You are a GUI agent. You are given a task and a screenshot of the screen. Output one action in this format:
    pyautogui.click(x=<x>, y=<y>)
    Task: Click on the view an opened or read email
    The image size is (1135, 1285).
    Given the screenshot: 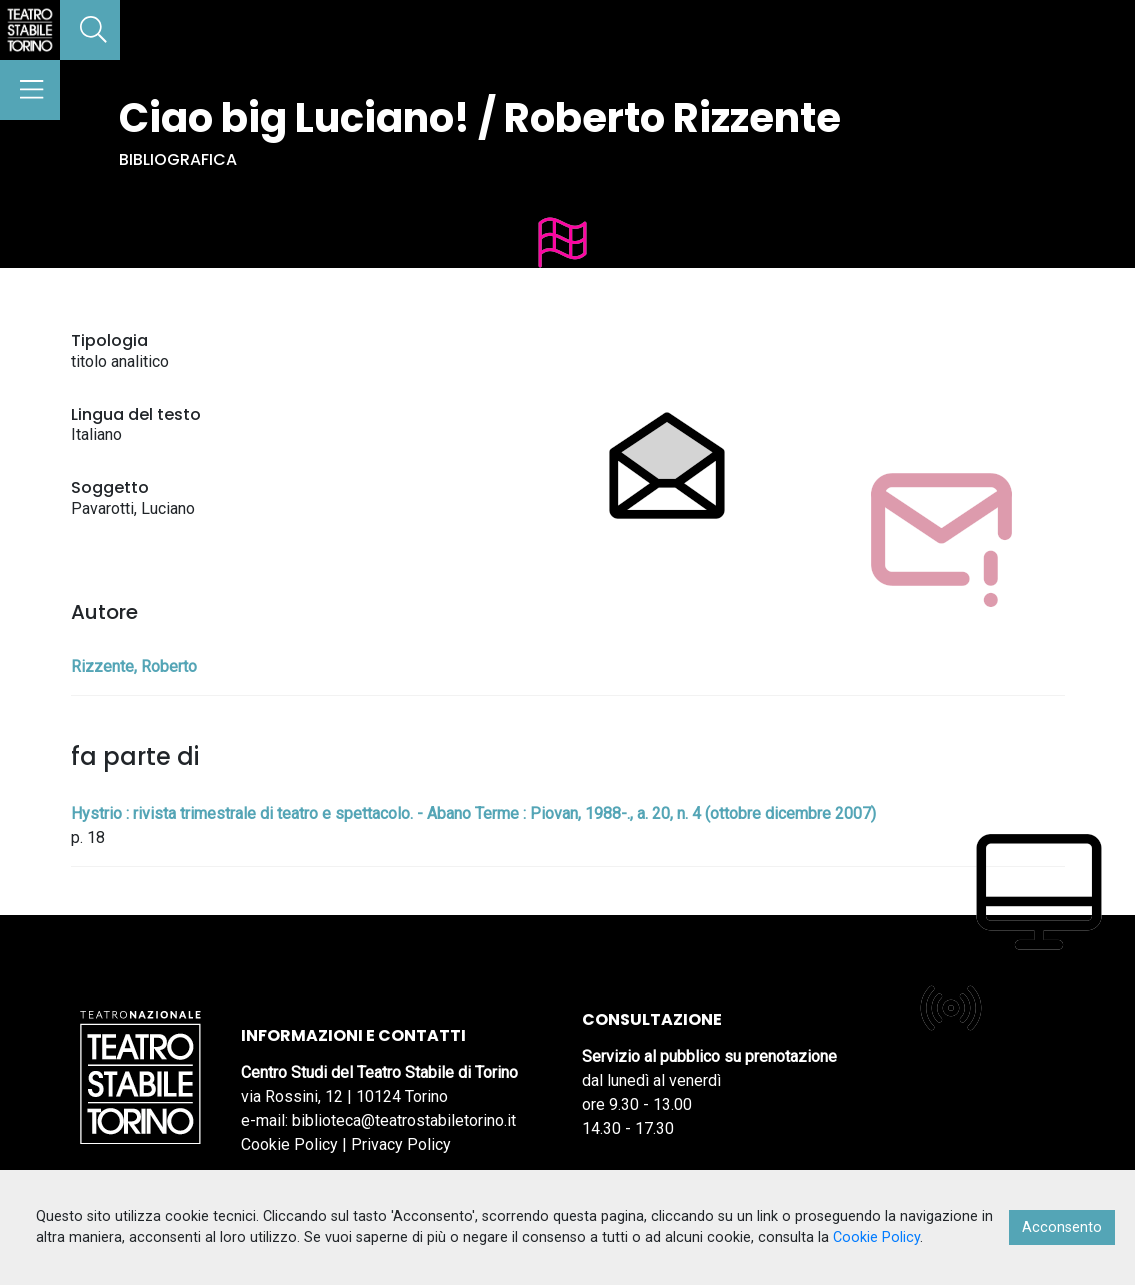 What is the action you would take?
    pyautogui.click(x=667, y=470)
    